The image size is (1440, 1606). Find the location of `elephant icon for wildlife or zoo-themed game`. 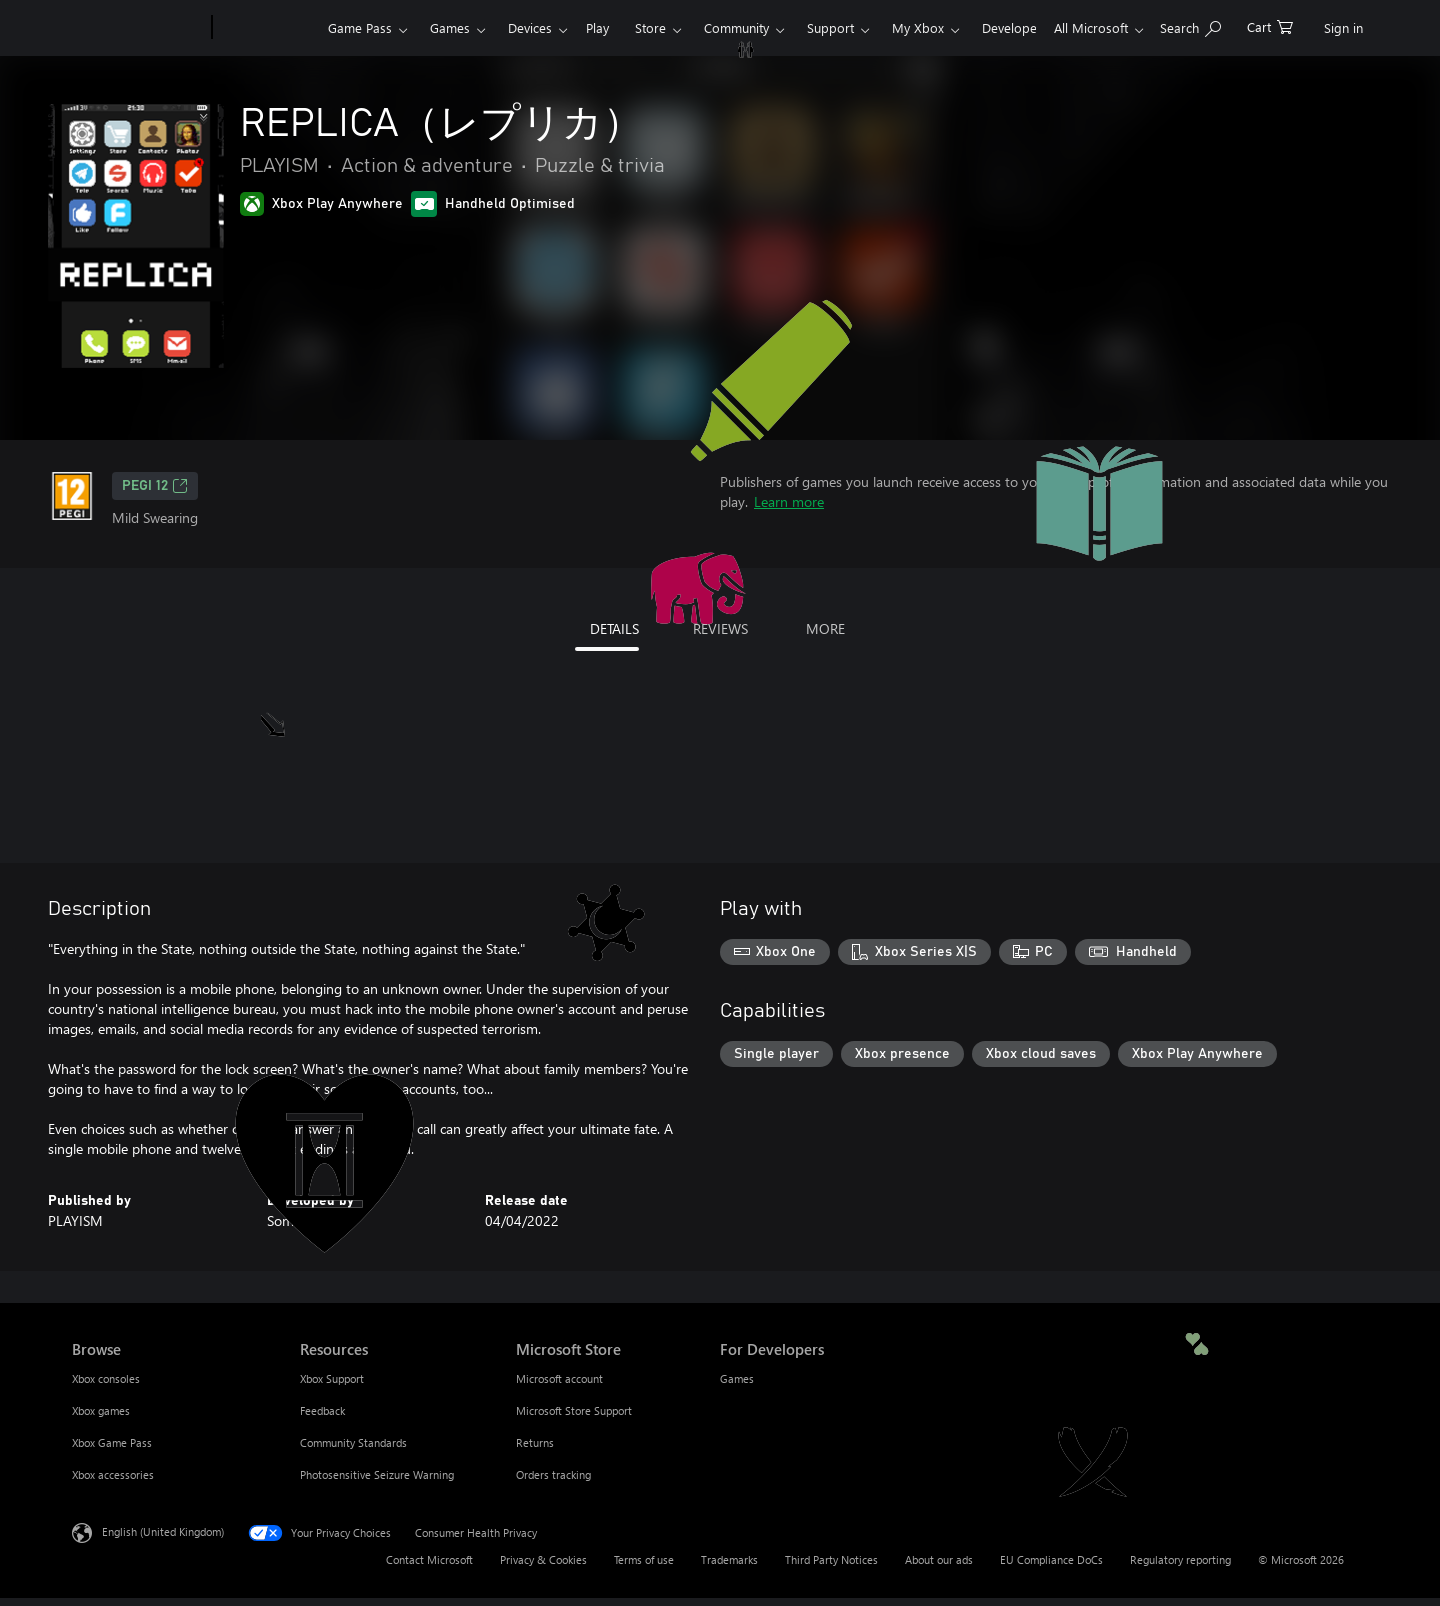

elephant icon for wildlife or zoo-themed game is located at coordinates (698, 588).